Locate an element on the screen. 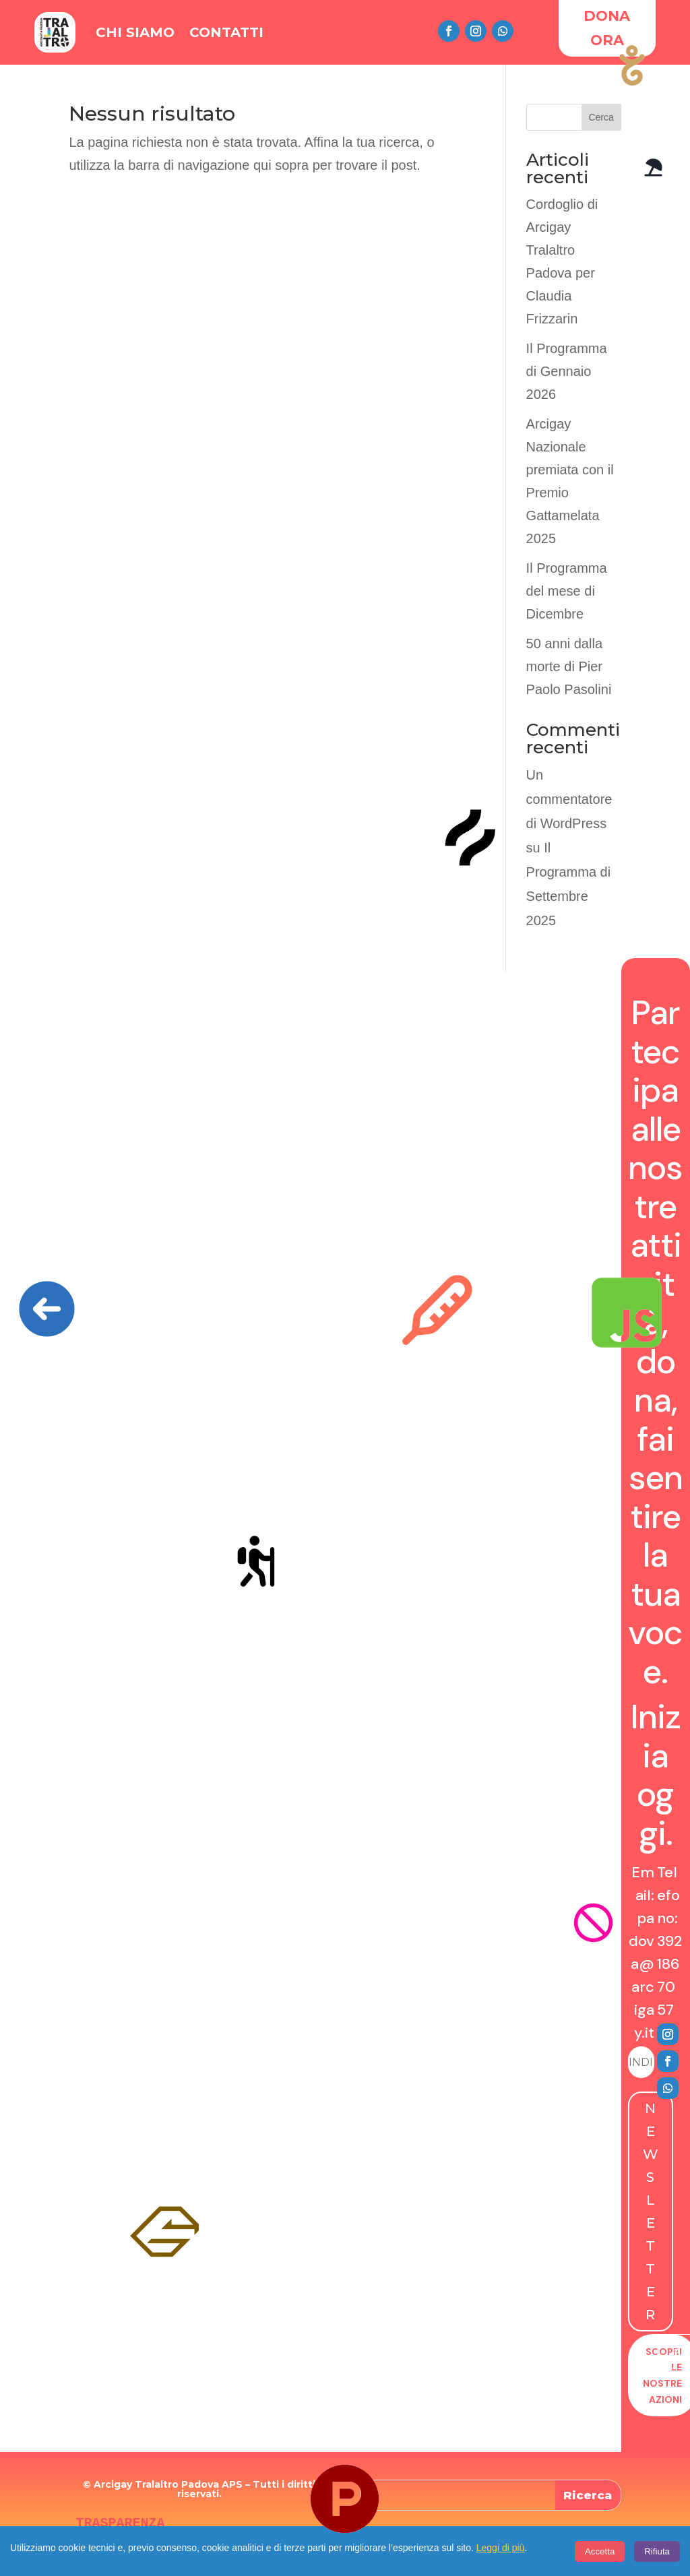  garuda linux operating system logo is located at coordinates (164, 2232).